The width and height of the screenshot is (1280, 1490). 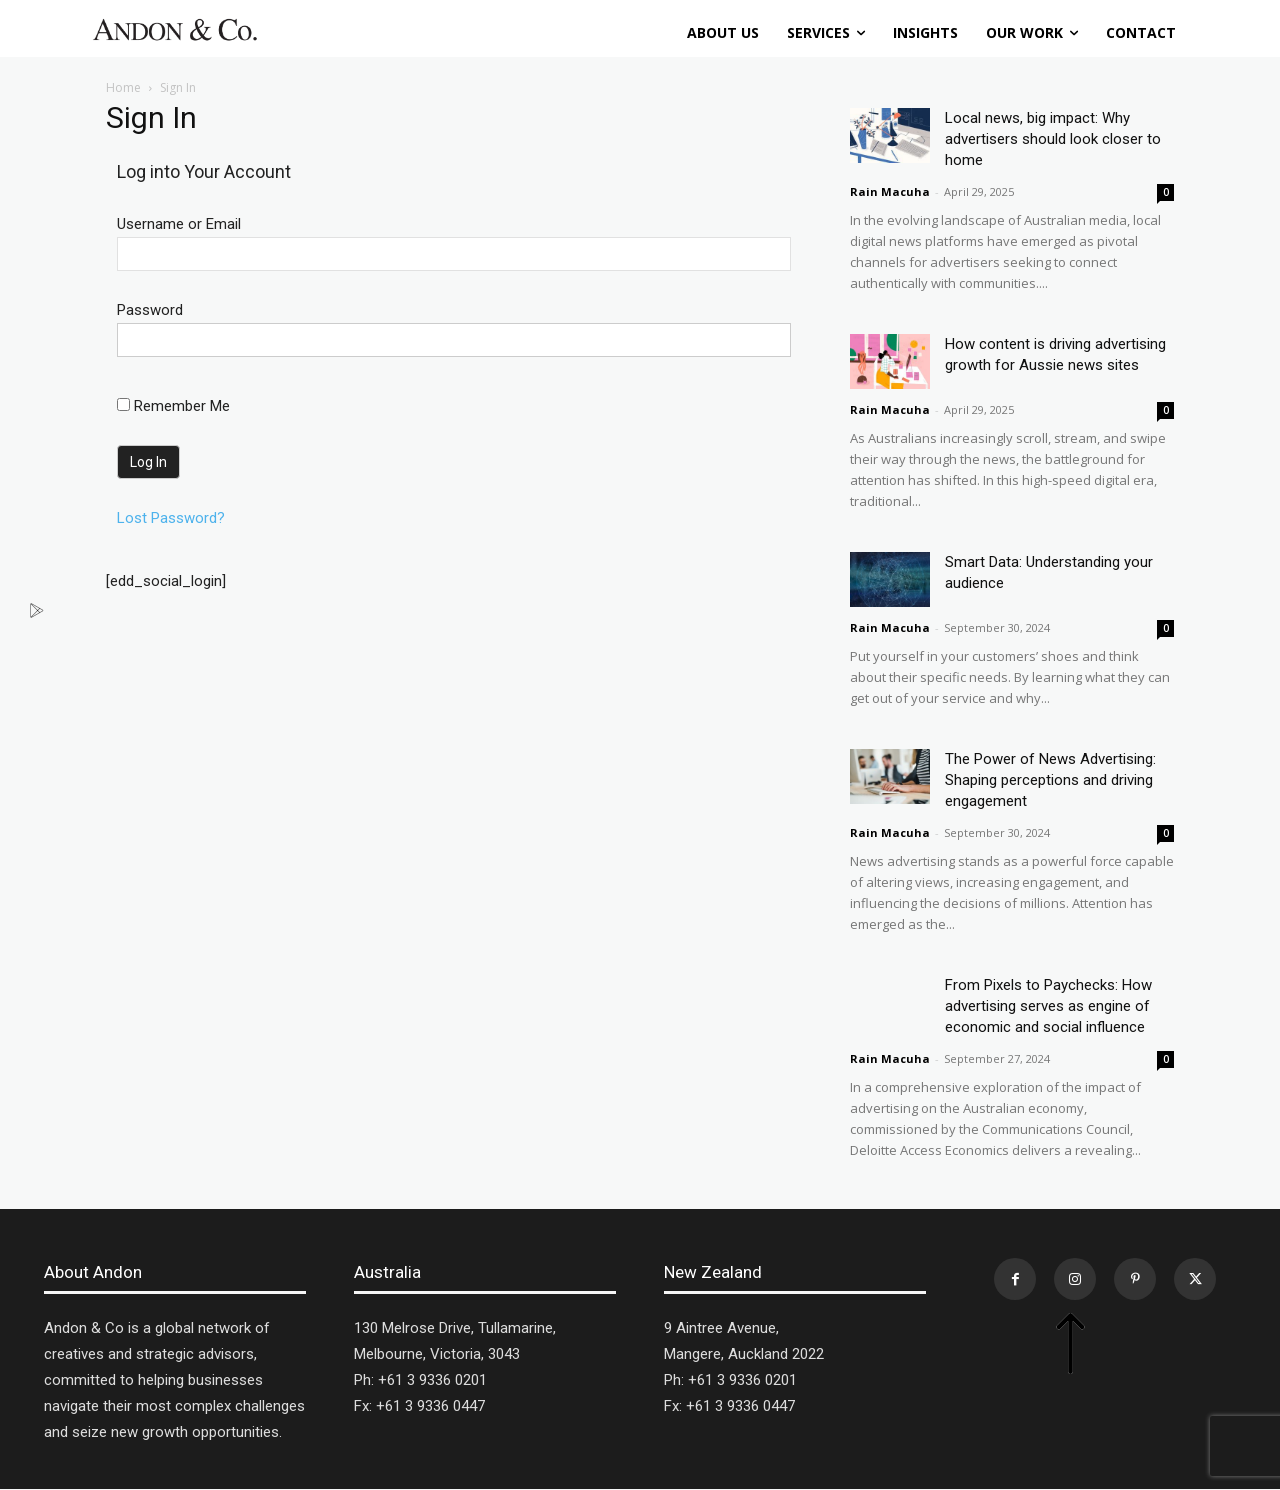 I want to click on open google play store, so click(x=35, y=610).